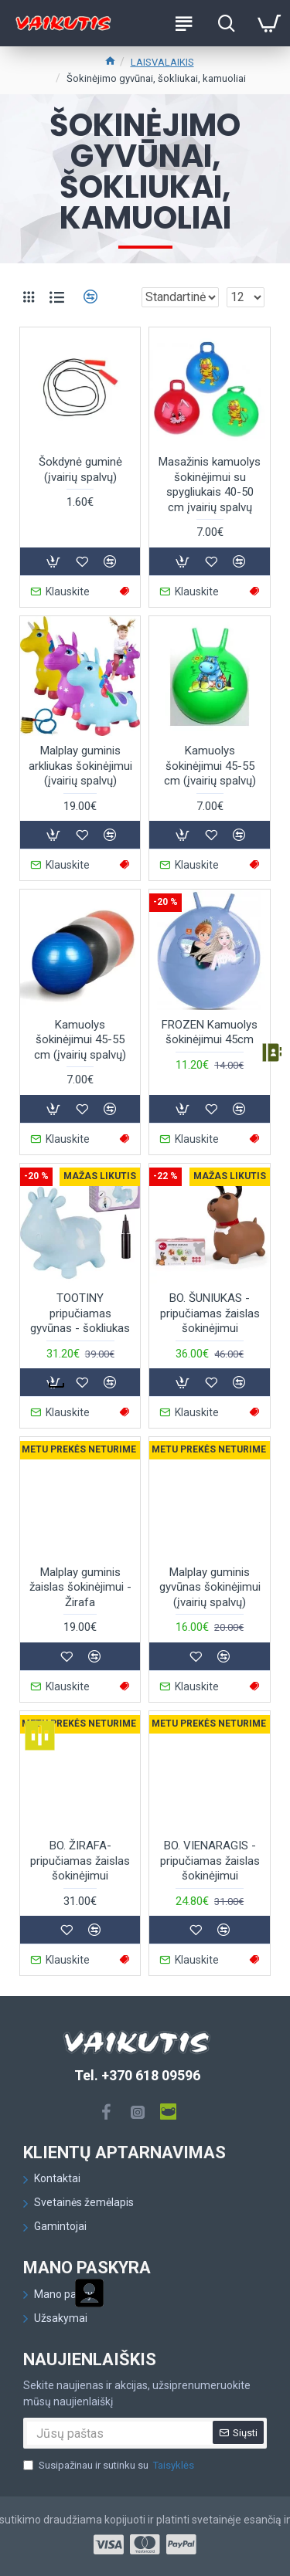 This screenshot has width=290, height=2576. What do you see at coordinates (39, 1735) in the screenshot?
I see `activate voice recognition or speech input` at bounding box center [39, 1735].